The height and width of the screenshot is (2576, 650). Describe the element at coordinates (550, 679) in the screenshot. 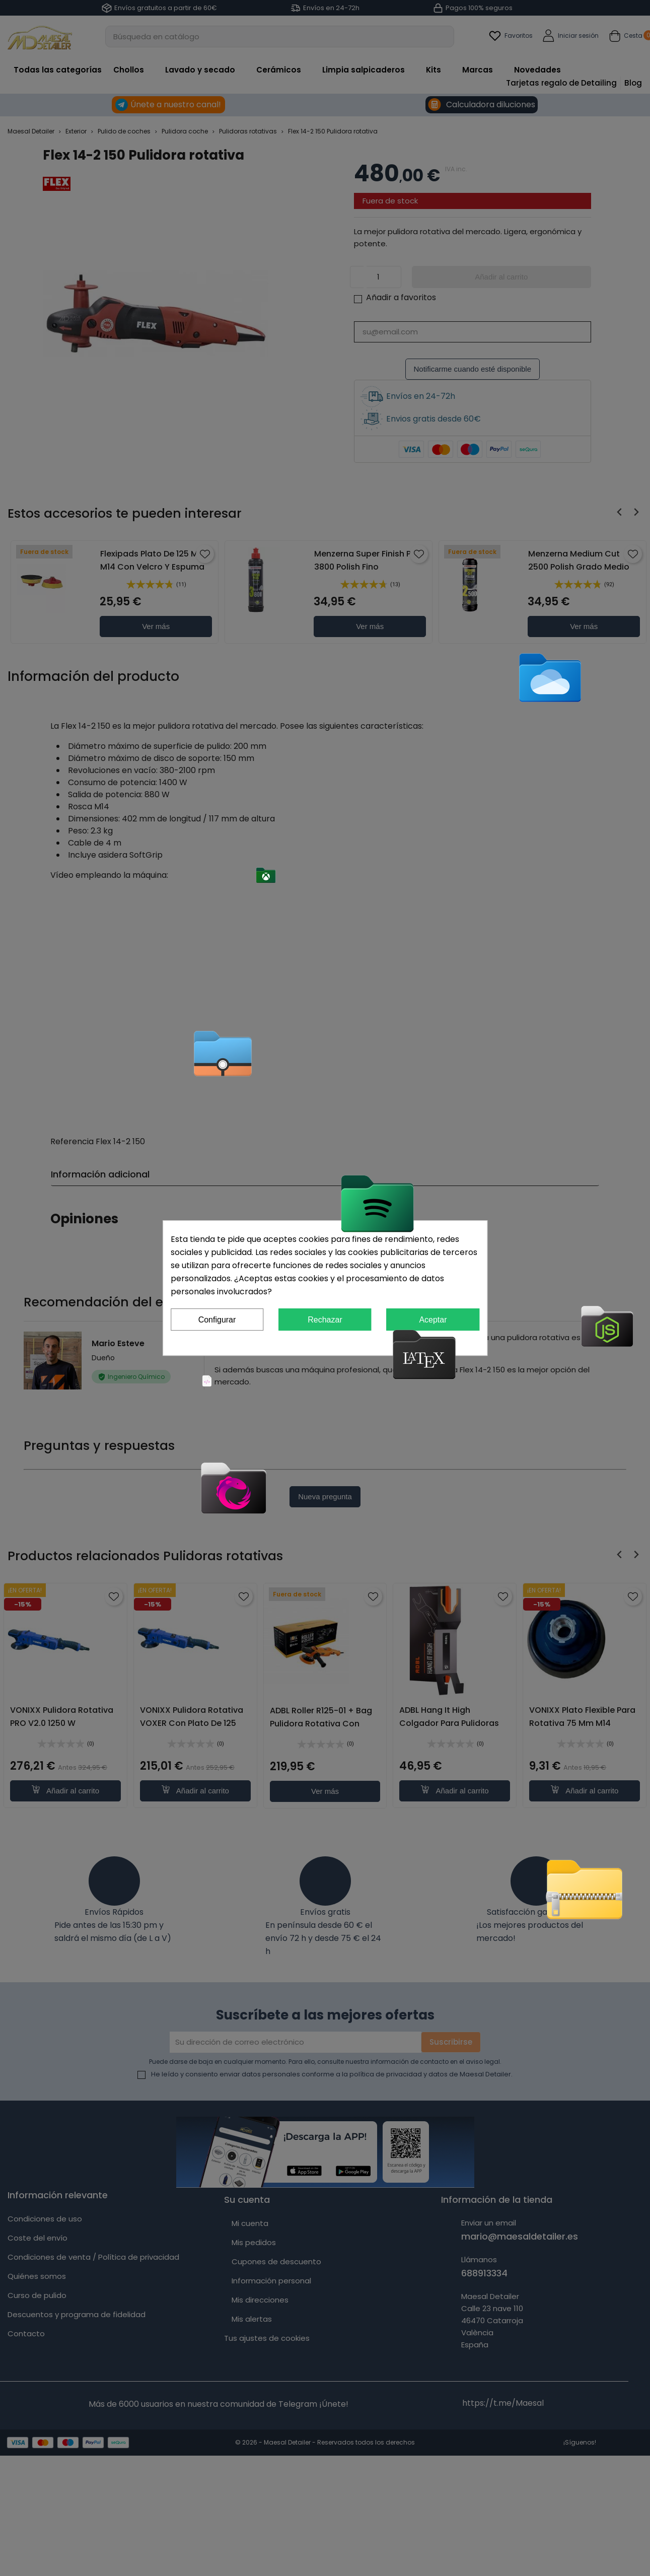

I see `open OneDrive synced folder` at that location.